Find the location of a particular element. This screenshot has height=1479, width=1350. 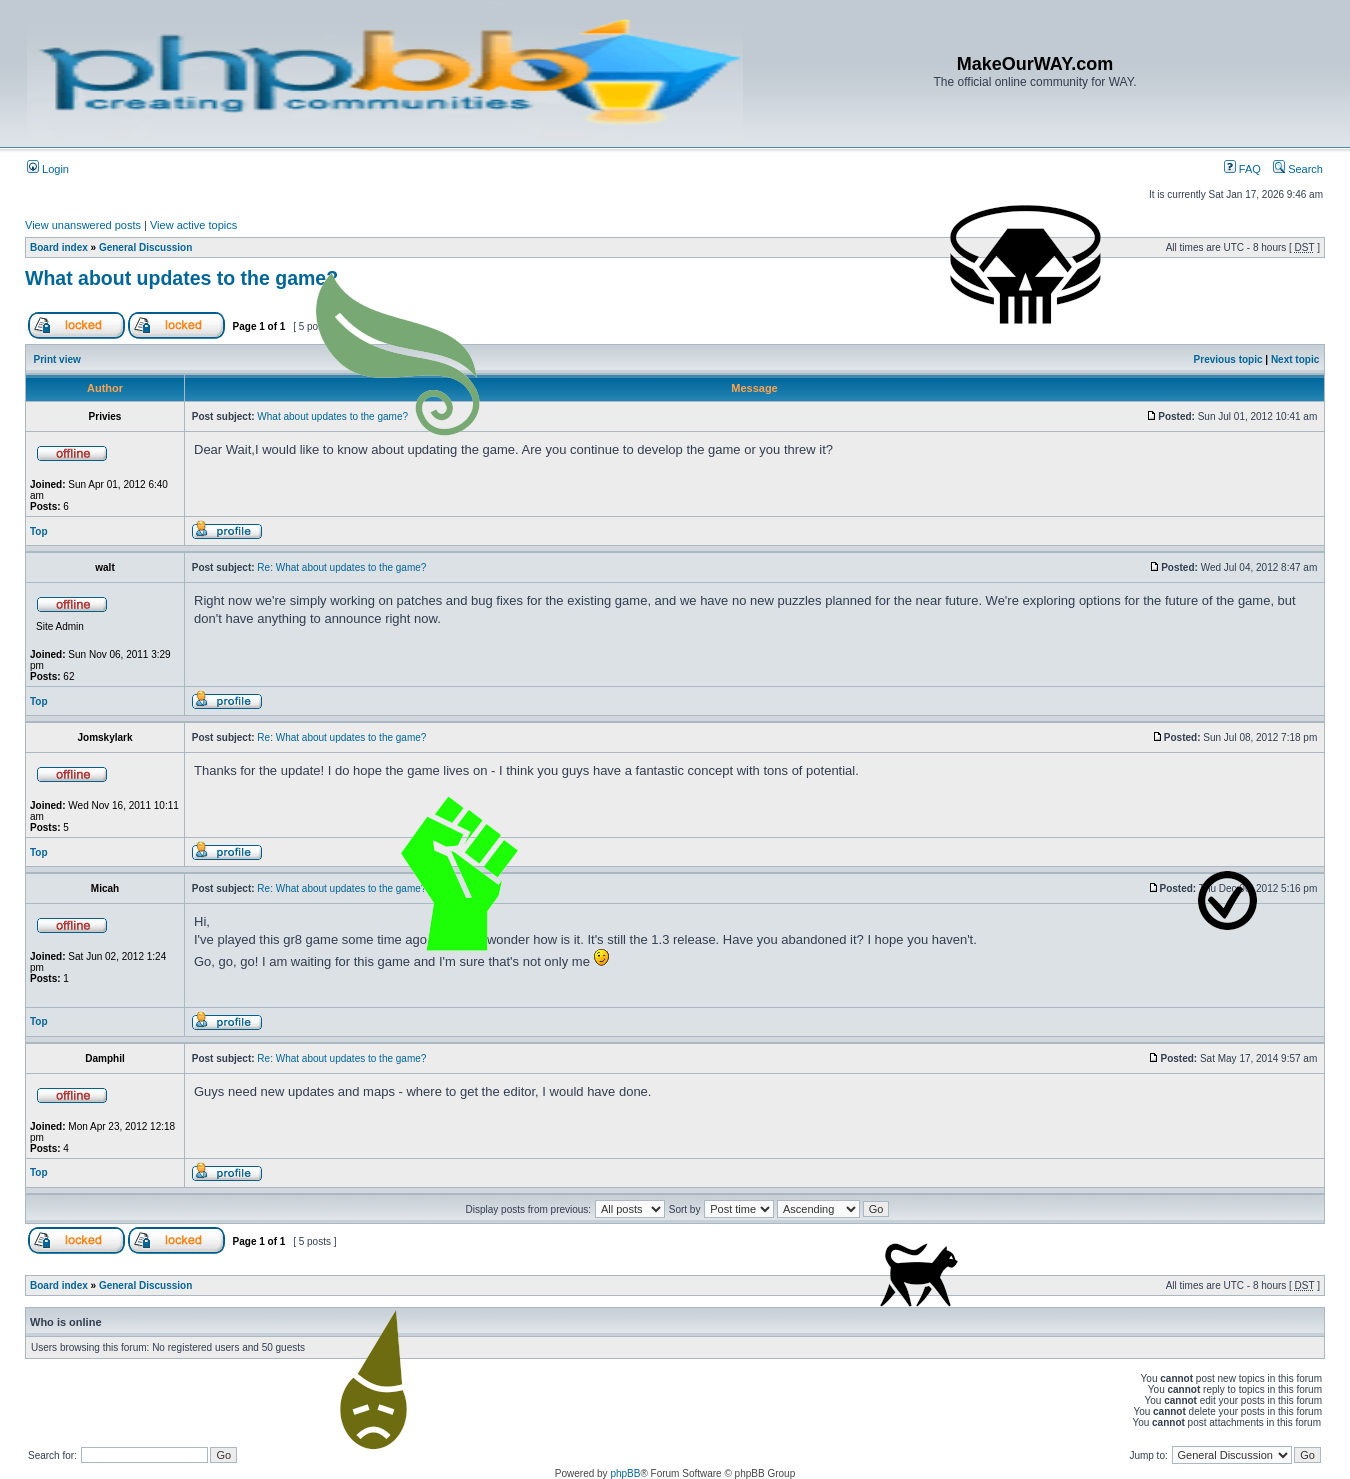

select a skull emblem or signet for your profile is located at coordinates (1025, 266).